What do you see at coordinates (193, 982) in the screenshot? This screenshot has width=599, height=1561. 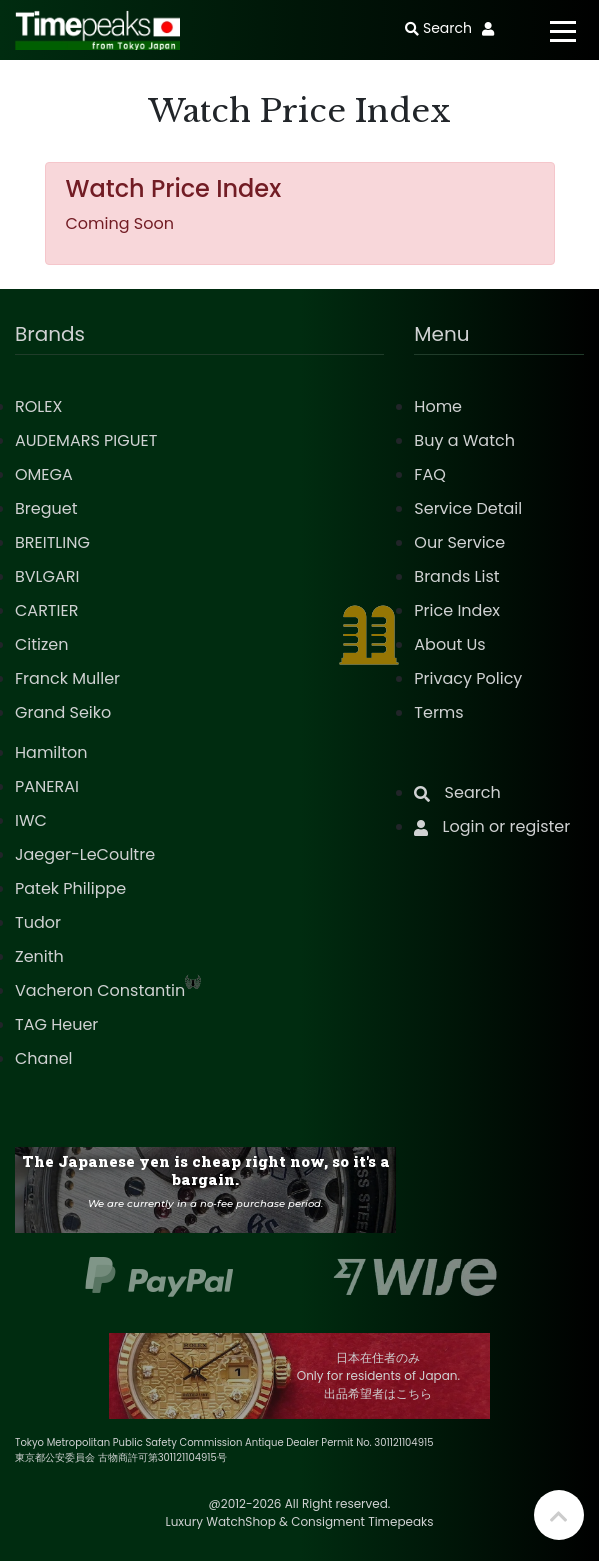 I see `view skeletal anatomy or bone structure details` at bounding box center [193, 982].